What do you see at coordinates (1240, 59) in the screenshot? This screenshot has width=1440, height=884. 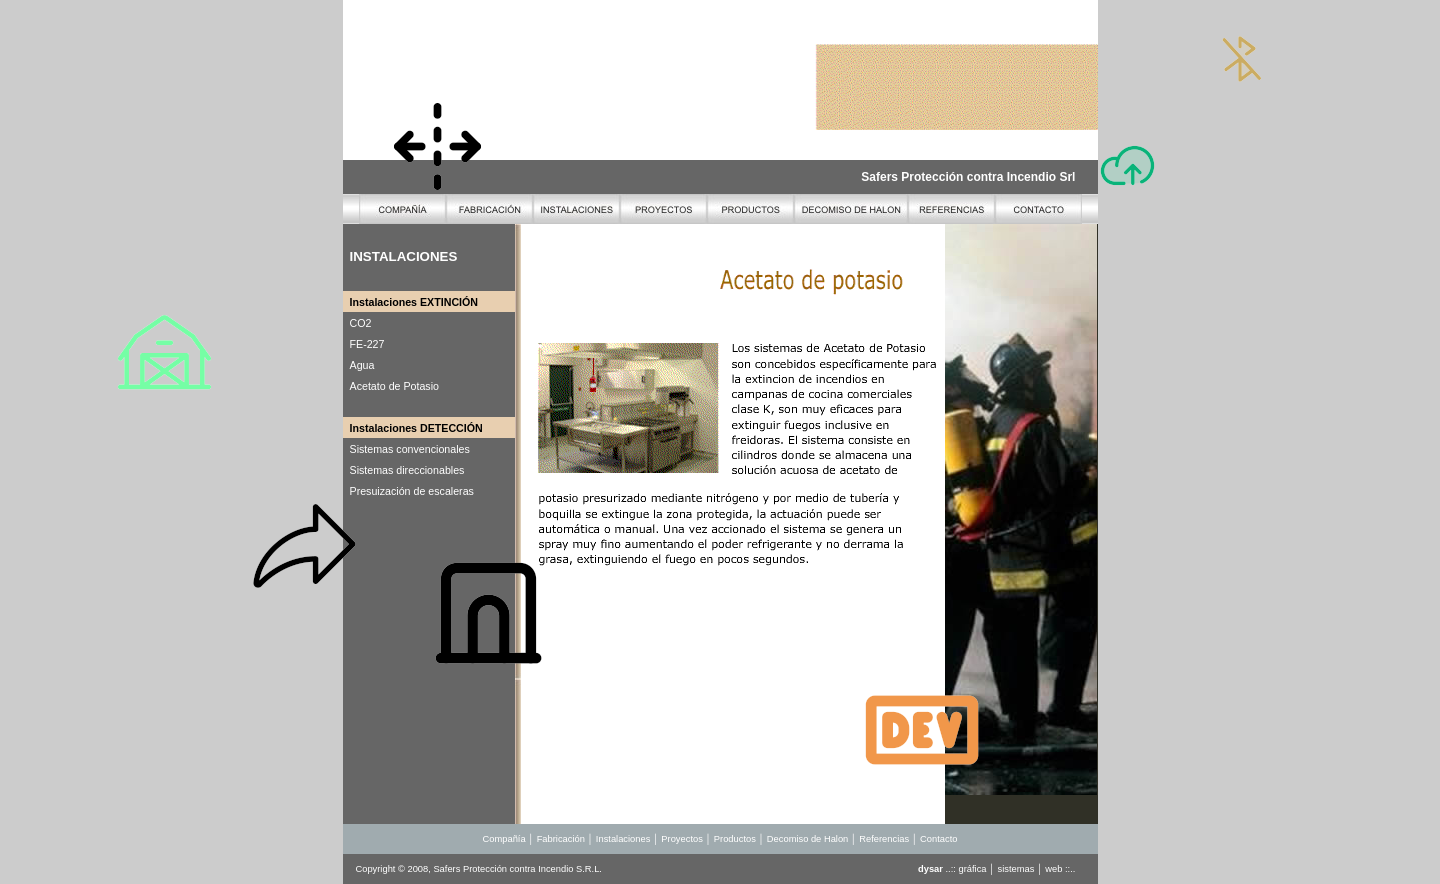 I see `bluetooth is disabled or turned off` at bounding box center [1240, 59].